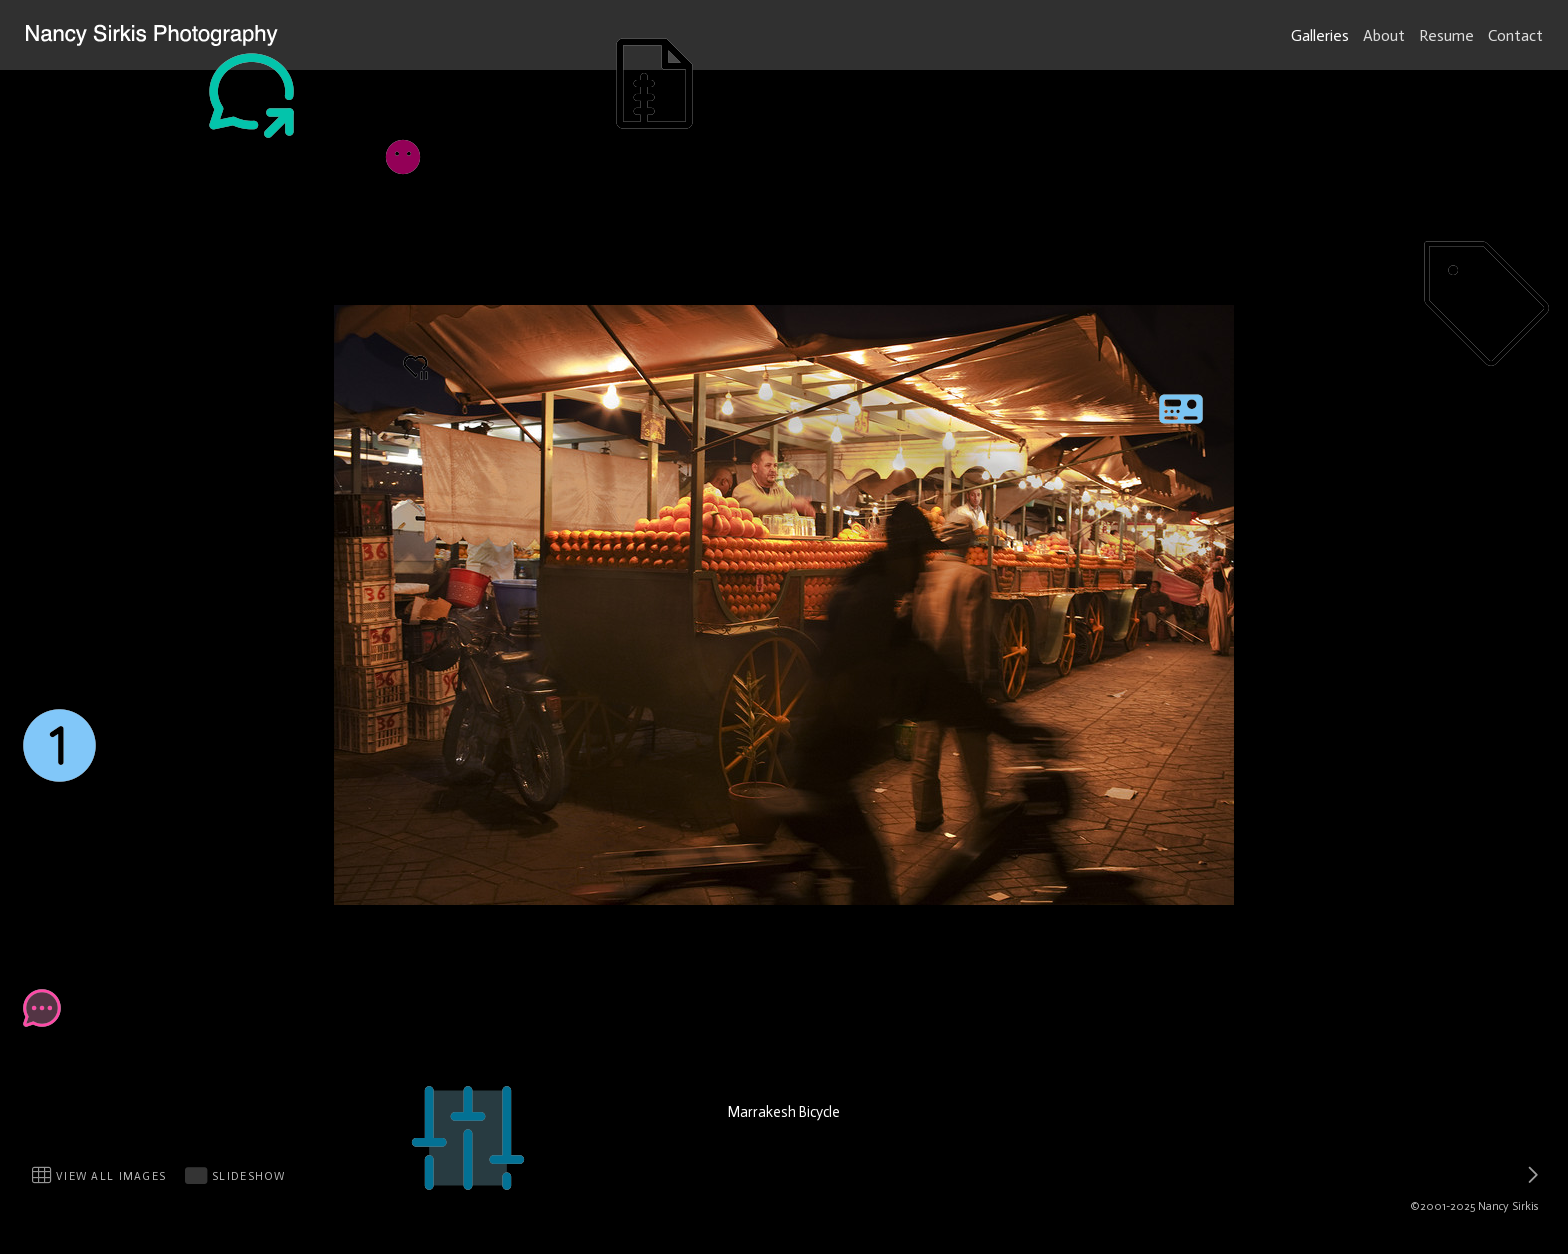 The width and height of the screenshot is (1568, 1254). What do you see at coordinates (403, 157) in the screenshot?
I see `a neutral or blank emoji reaction` at bounding box center [403, 157].